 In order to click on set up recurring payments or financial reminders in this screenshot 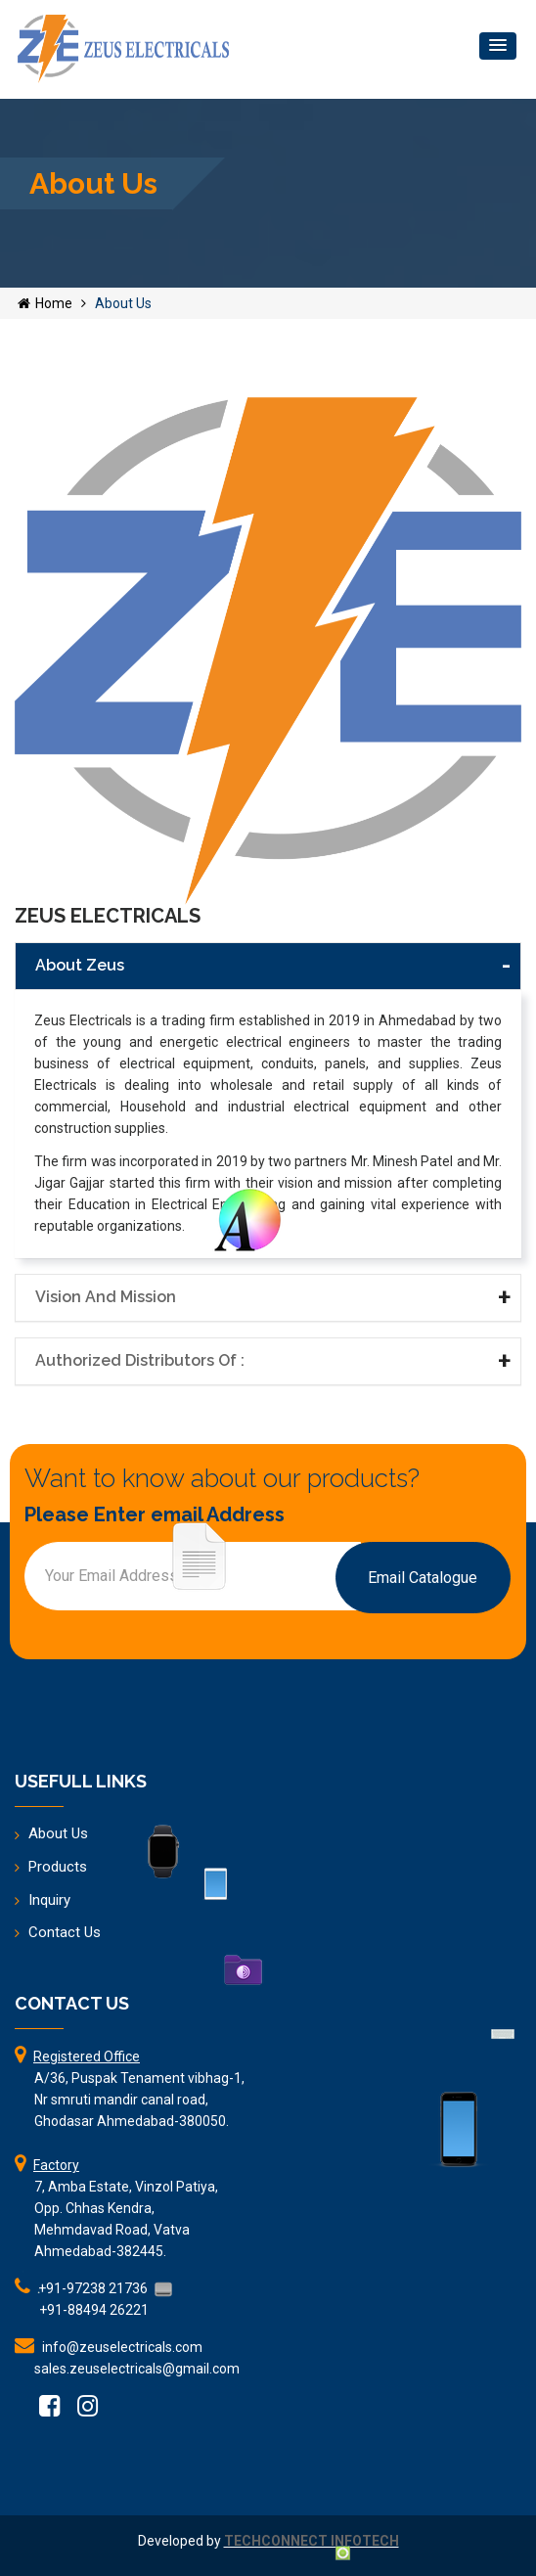, I will do `click(30, 2282)`.